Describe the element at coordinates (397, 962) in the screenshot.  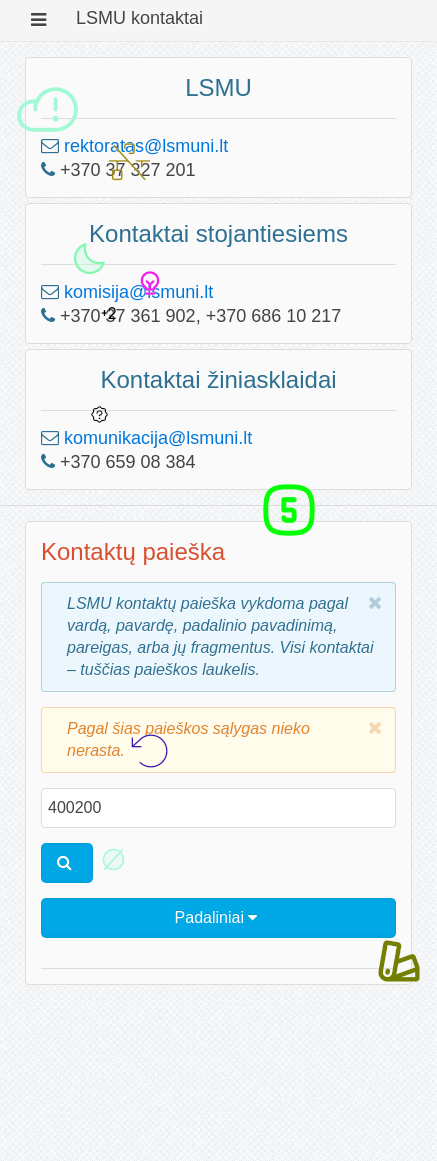
I see `open color palette or theme options` at that location.